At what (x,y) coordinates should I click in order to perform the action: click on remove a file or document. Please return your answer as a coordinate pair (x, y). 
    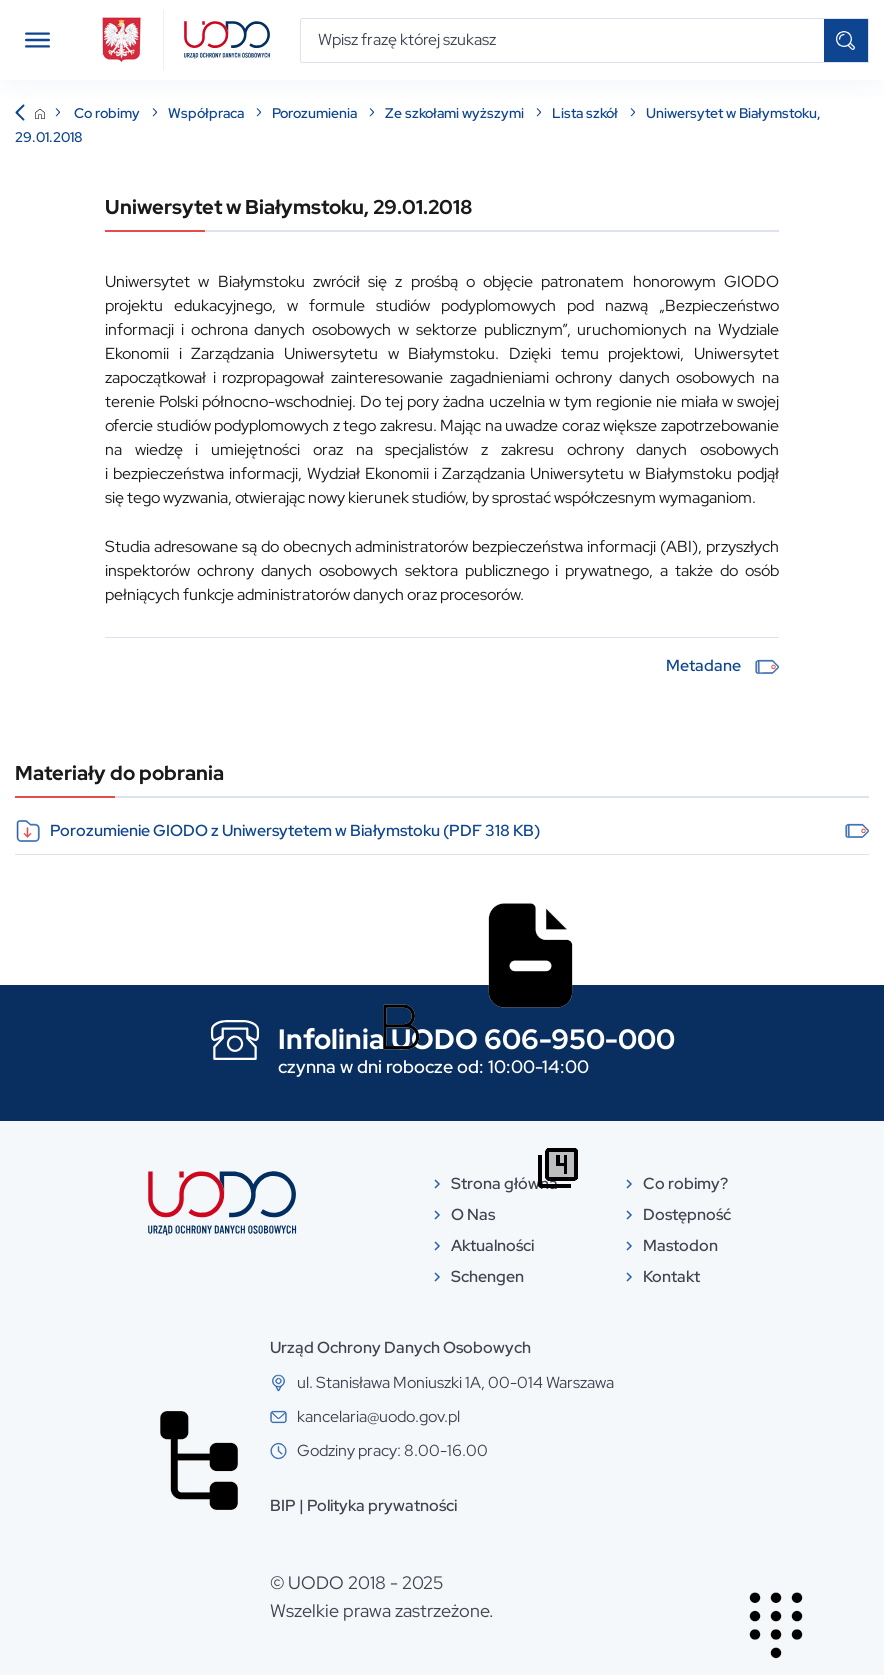
    Looking at the image, I should click on (530, 955).